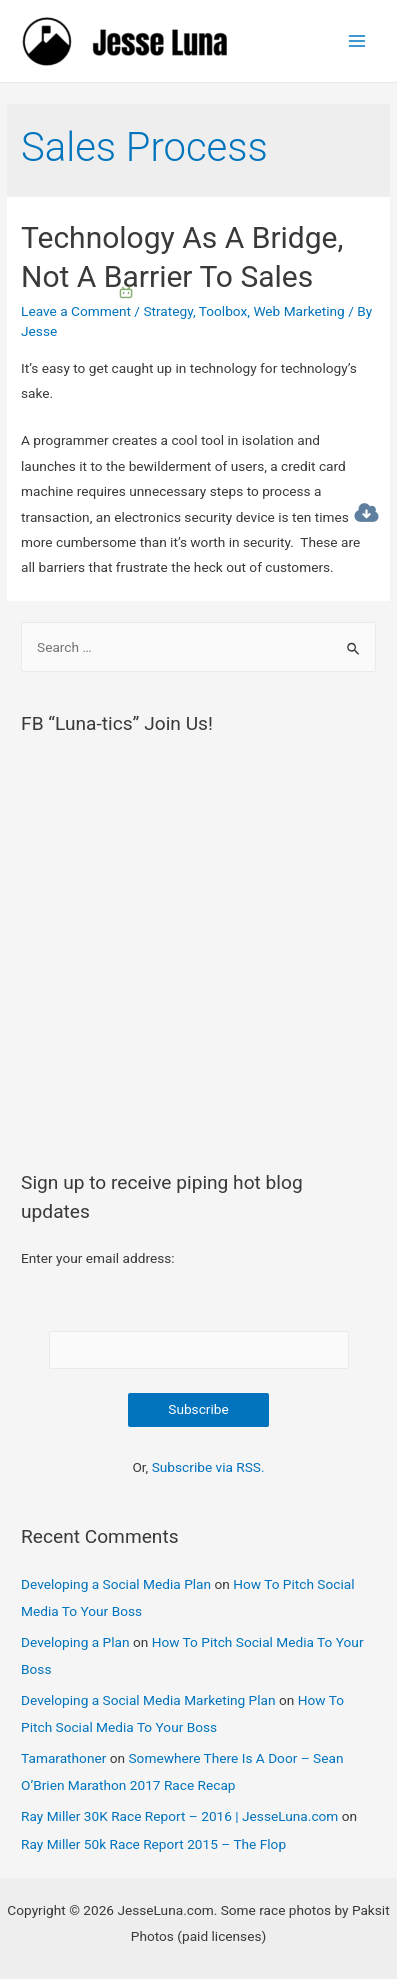  Describe the element at coordinates (366, 512) in the screenshot. I see `download file from cloud storage` at that location.